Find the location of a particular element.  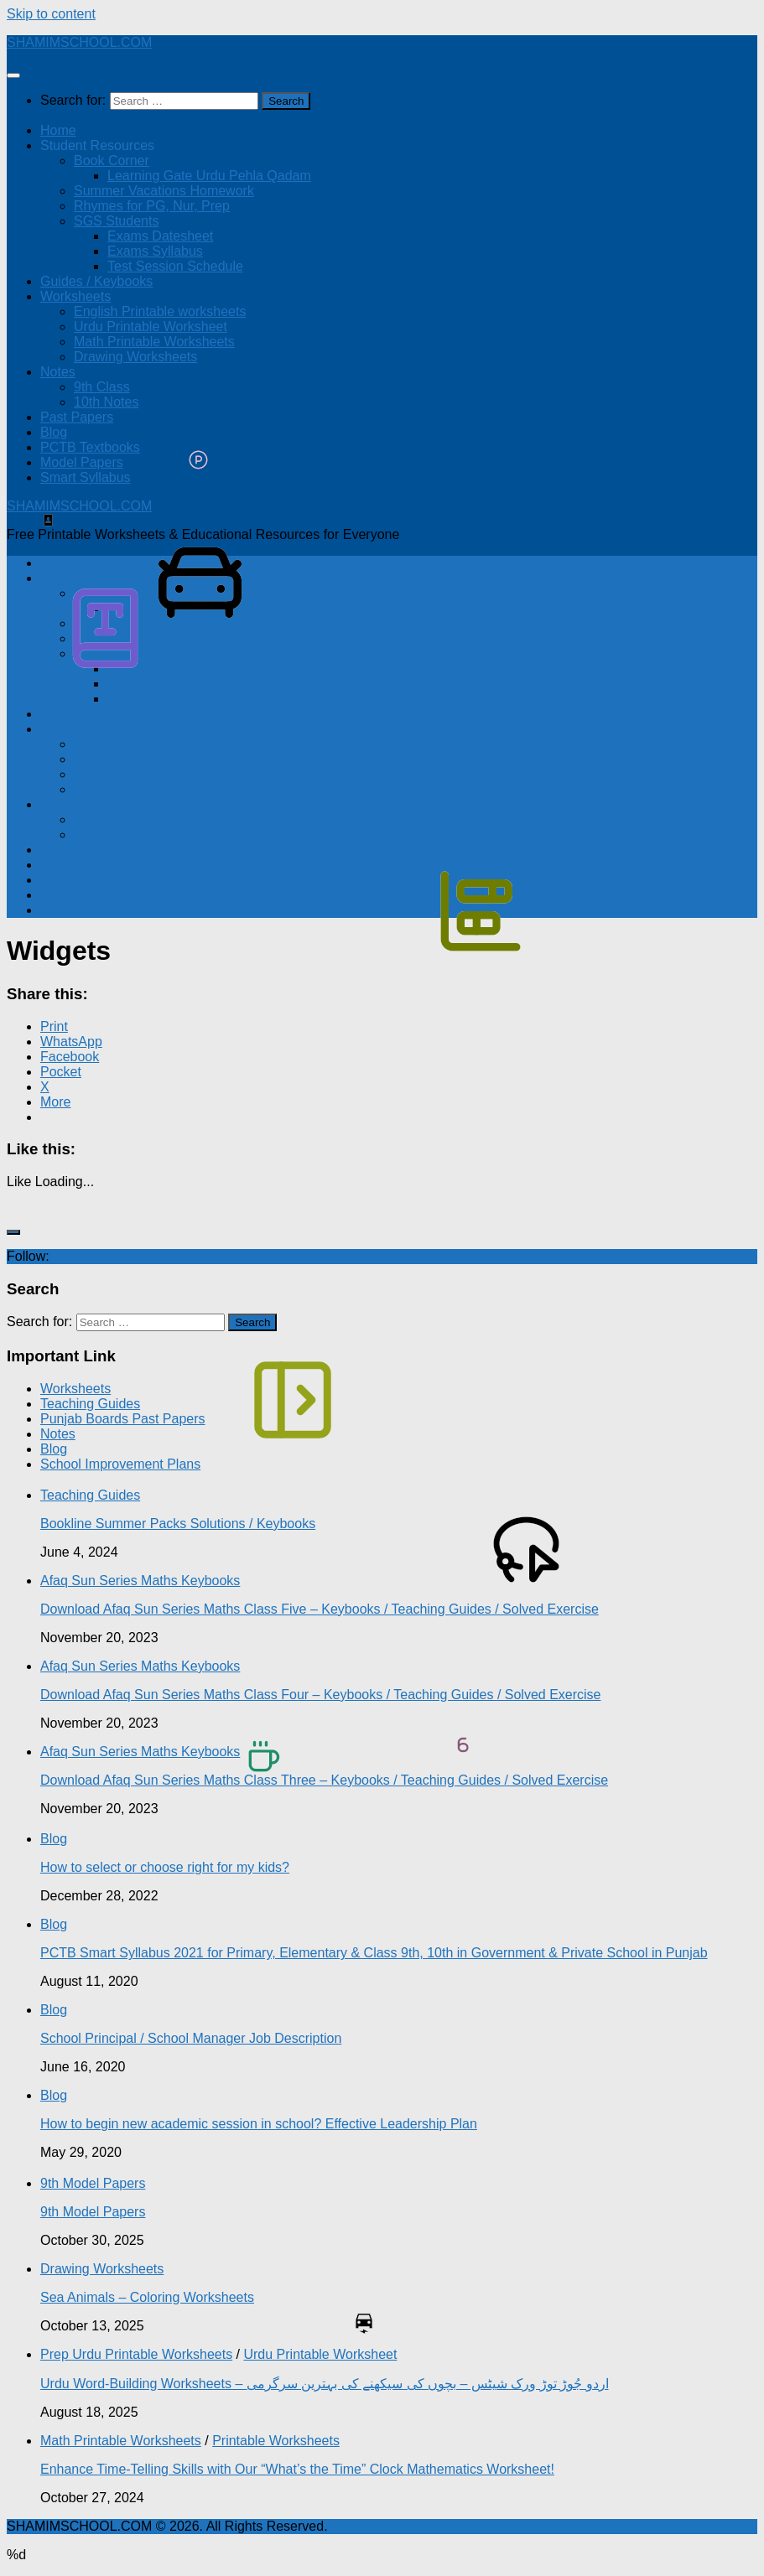

freehand selection tool is located at coordinates (526, 1549).